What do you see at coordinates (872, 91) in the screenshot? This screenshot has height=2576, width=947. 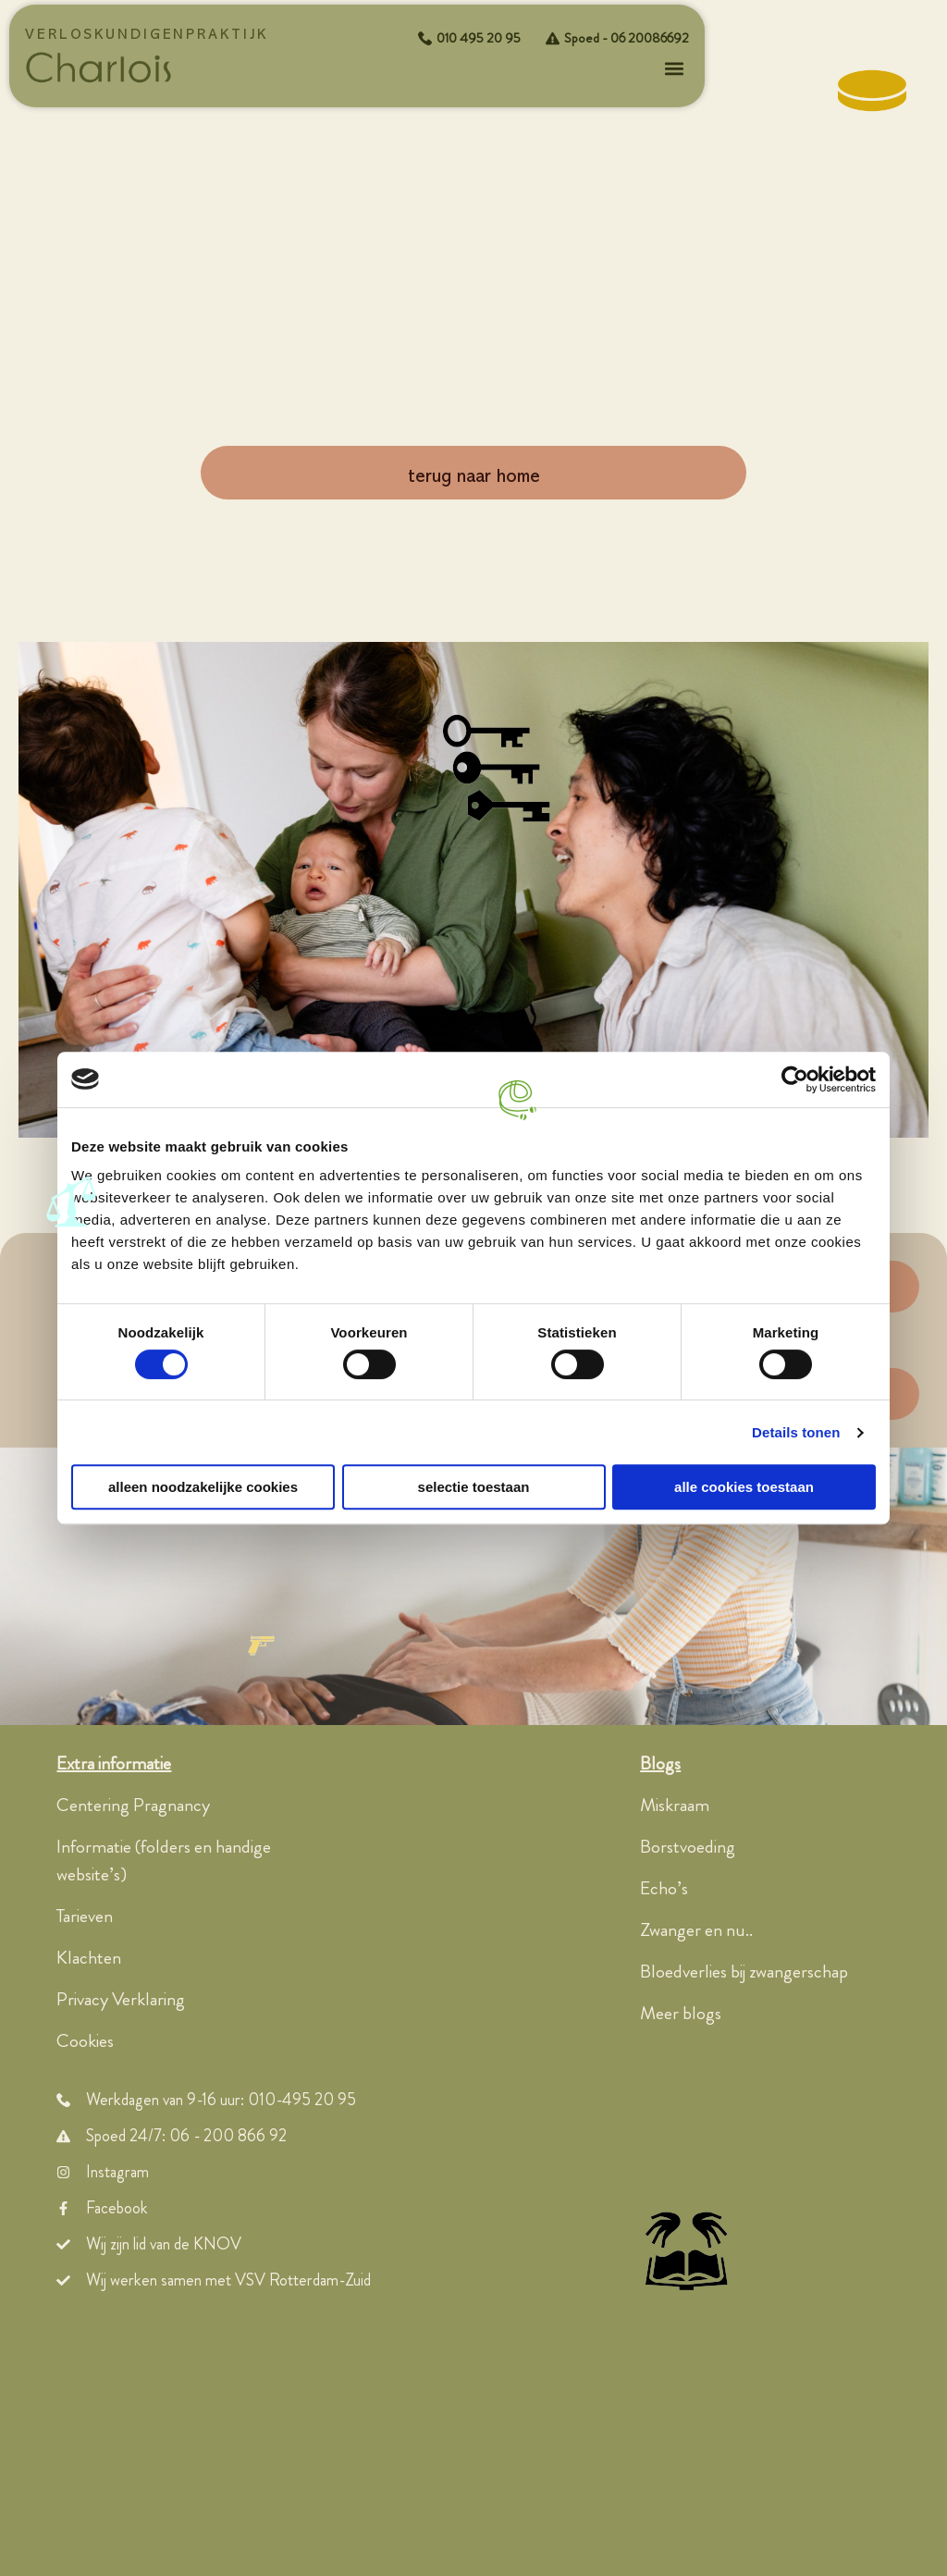 I see `view your token balance` at bounding box center [872, 91].